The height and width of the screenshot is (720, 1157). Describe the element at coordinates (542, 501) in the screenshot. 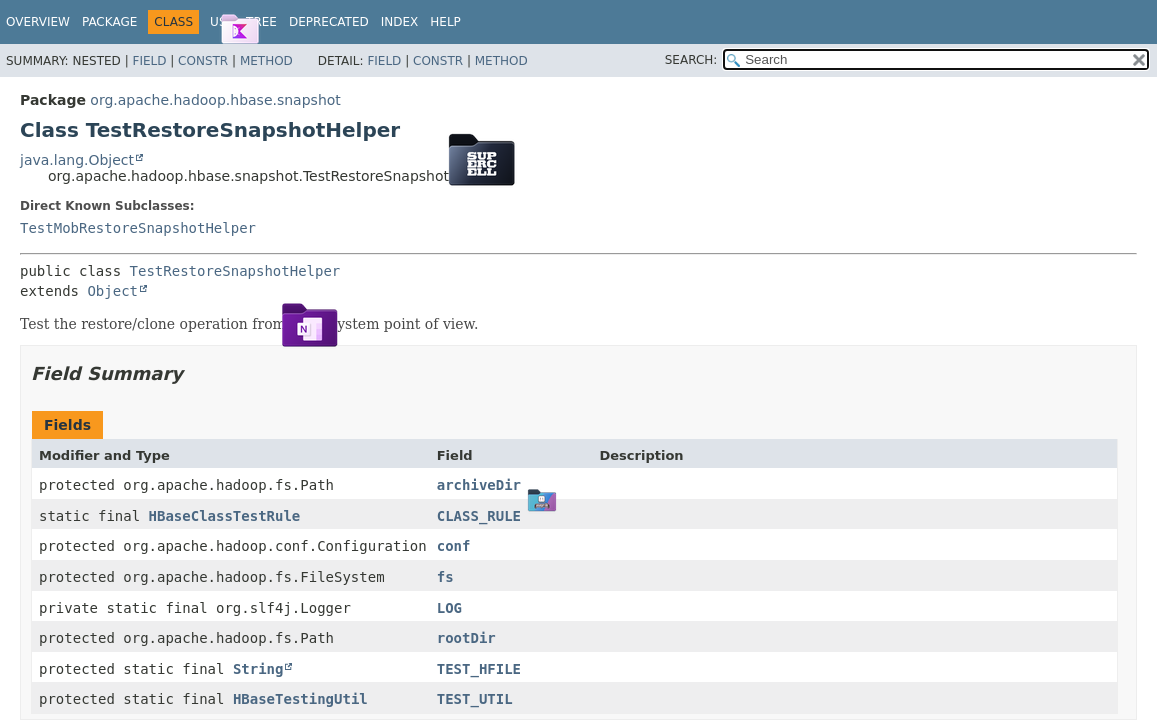

I see `open folder containing aseprite project files` at that location.